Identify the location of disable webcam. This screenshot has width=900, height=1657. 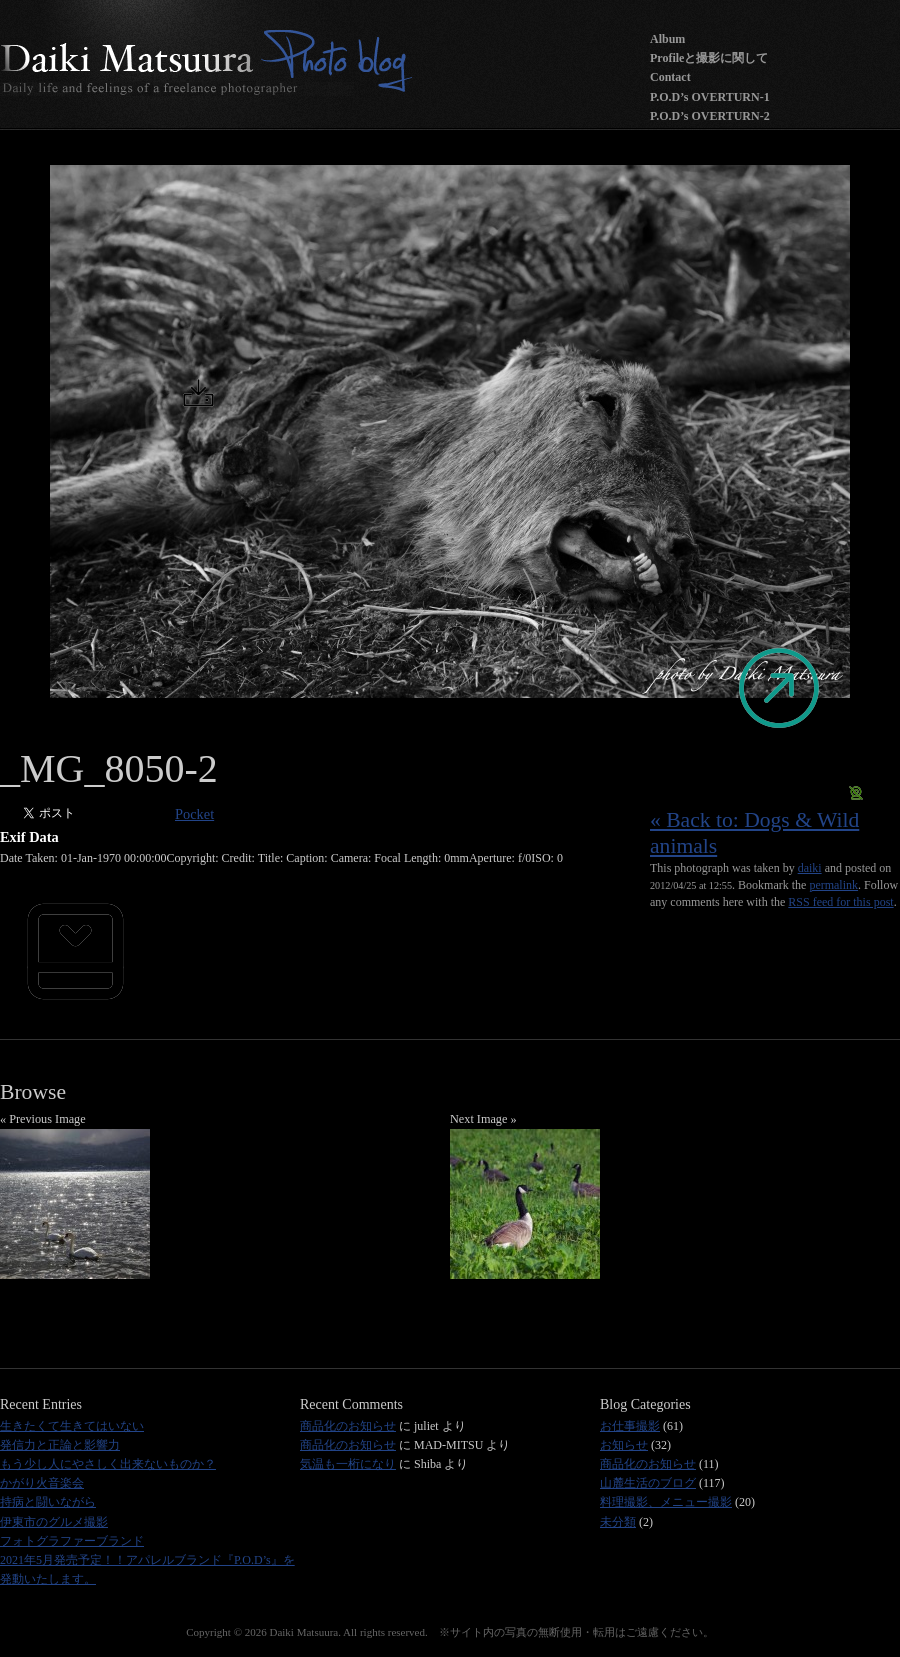
(856, 793).